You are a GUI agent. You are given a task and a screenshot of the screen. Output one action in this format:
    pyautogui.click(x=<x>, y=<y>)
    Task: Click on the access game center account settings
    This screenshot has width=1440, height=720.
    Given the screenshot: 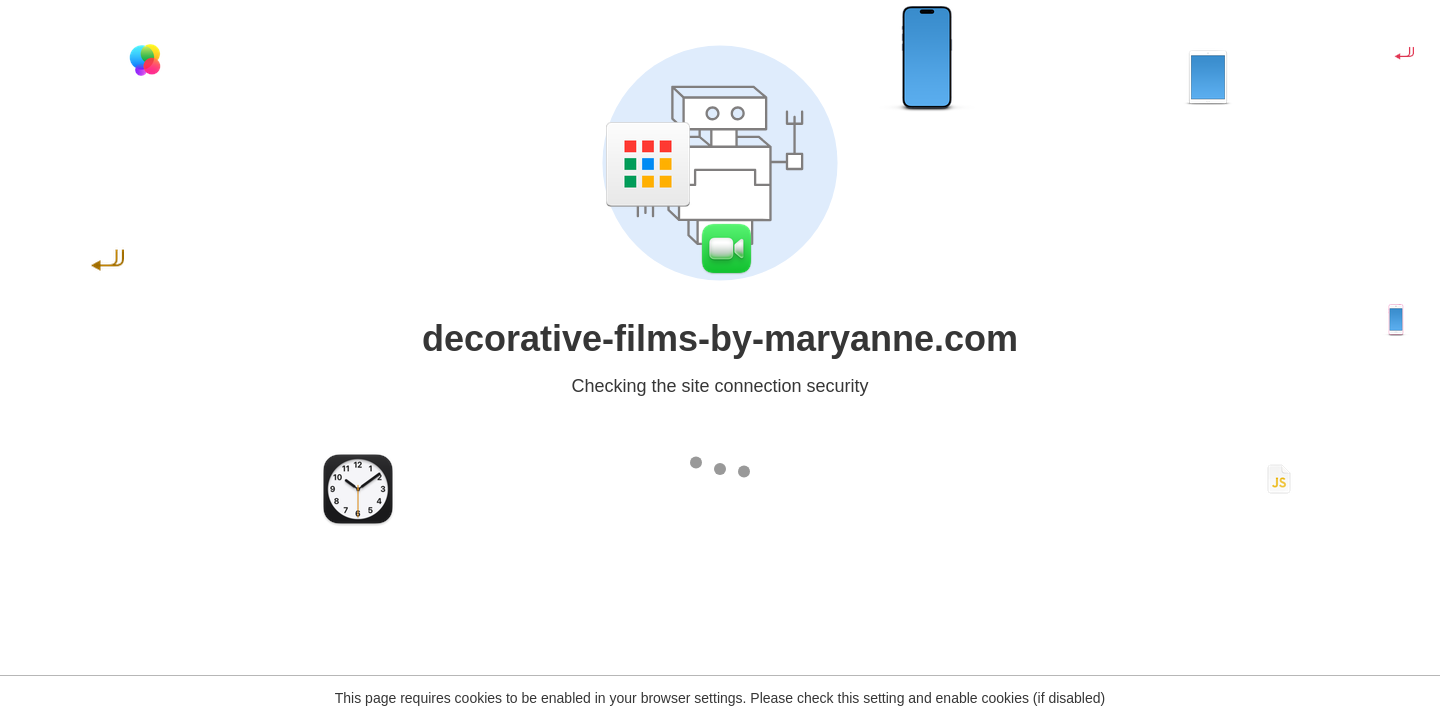 What is the action you would take?
    pyautogui.click(x=145, y=60)
    